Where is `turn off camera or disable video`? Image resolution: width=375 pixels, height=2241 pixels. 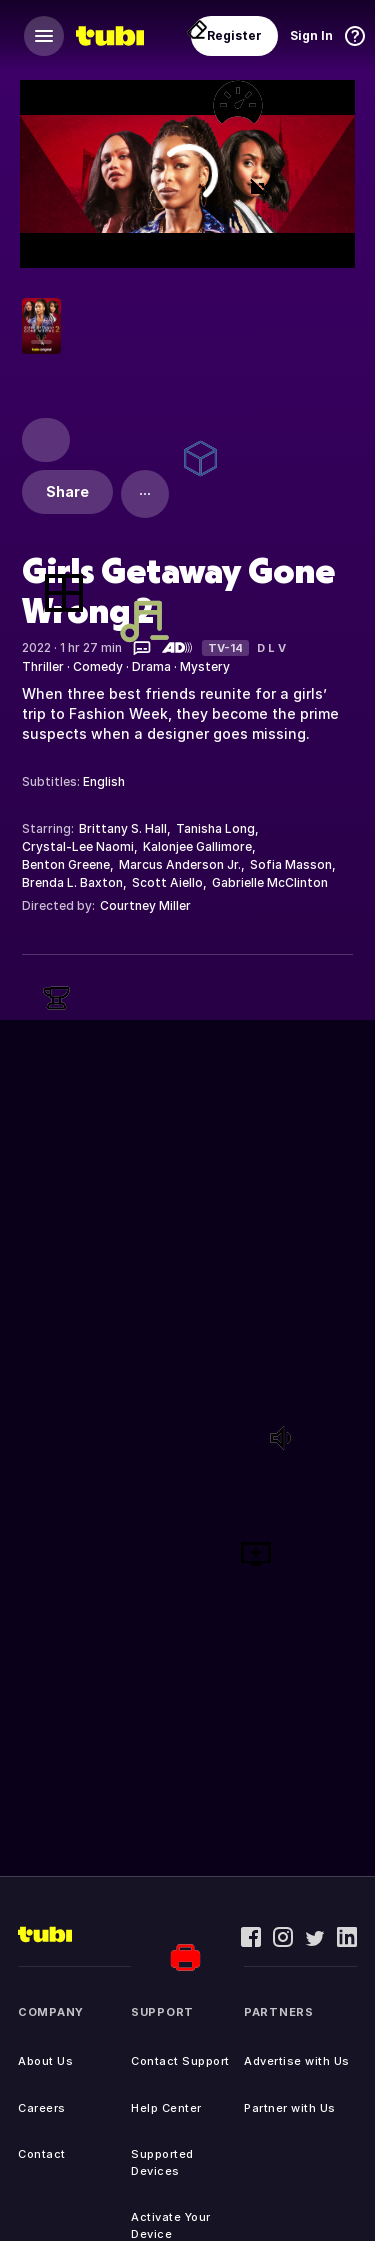 turn off camera or disable video is located at coordinates (259, 188).